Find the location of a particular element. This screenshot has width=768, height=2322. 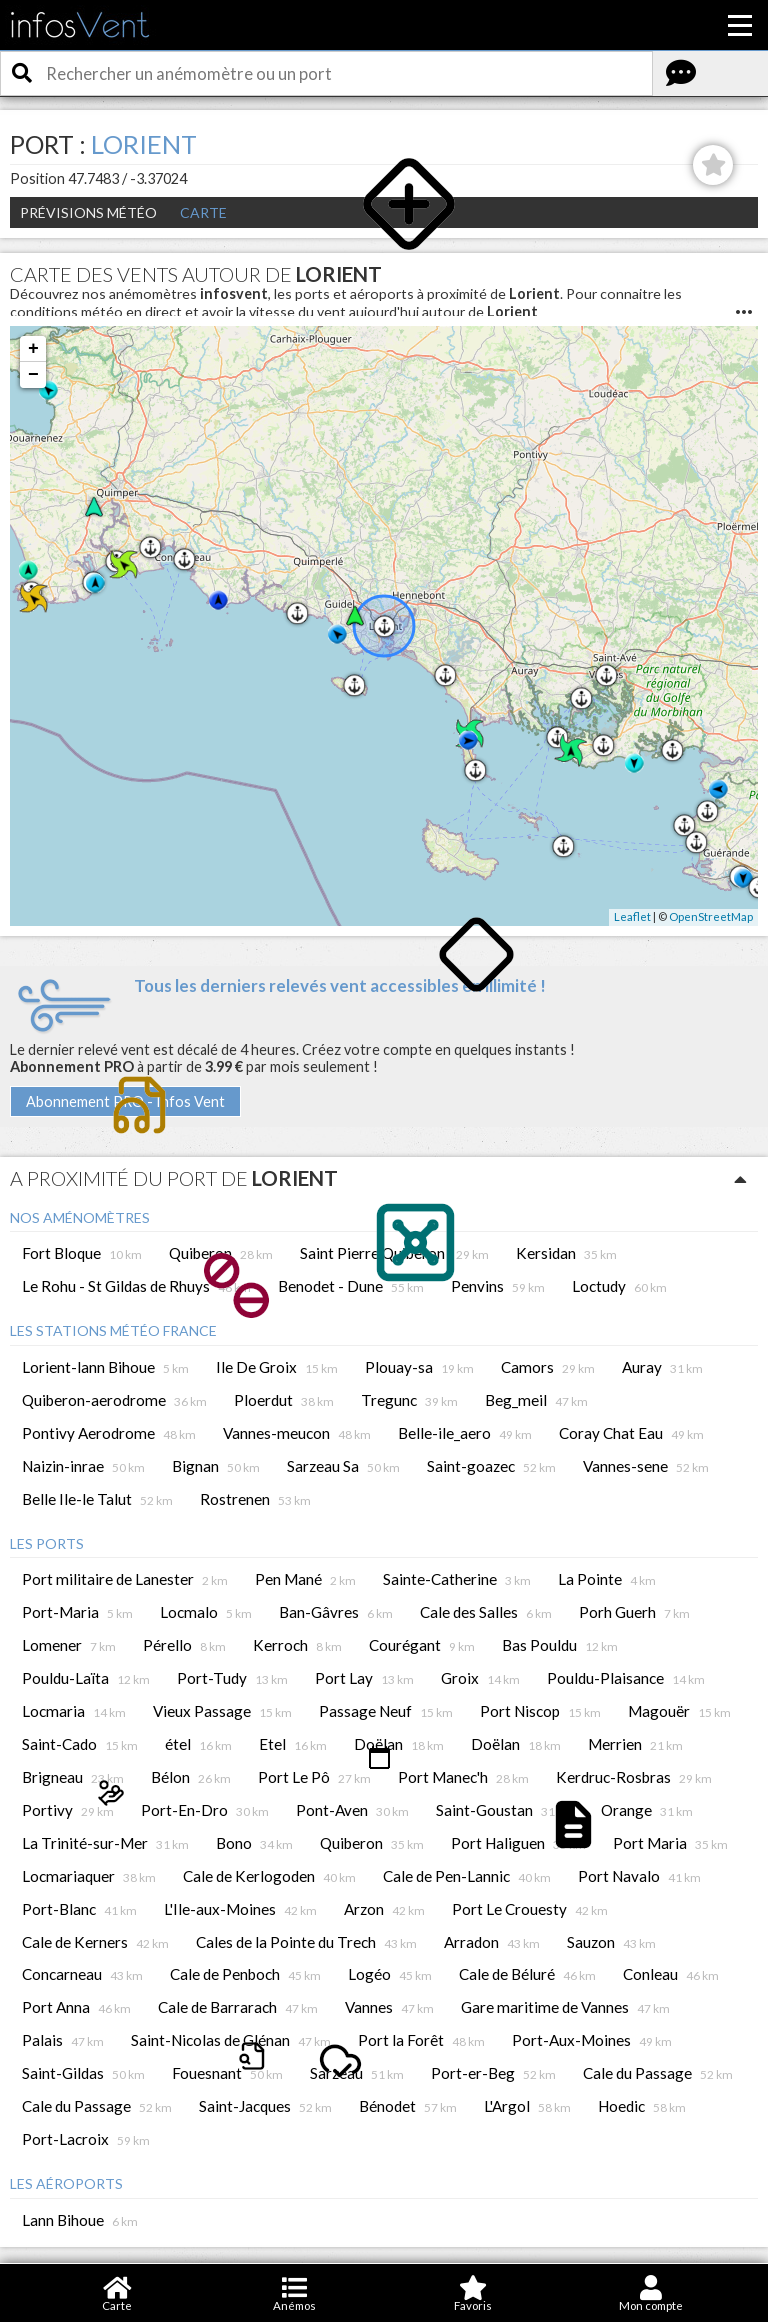

view document details is located at coordinates (573, 1824).